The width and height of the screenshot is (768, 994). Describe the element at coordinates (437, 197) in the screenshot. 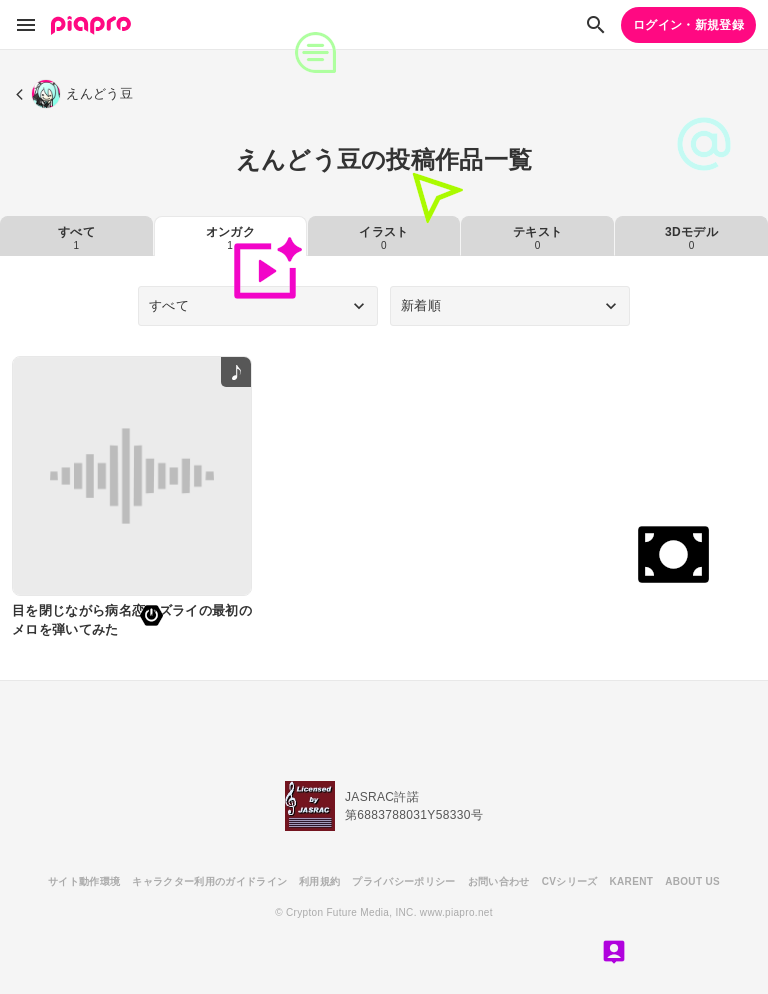

I see `tap to navigate to this location` at that location.